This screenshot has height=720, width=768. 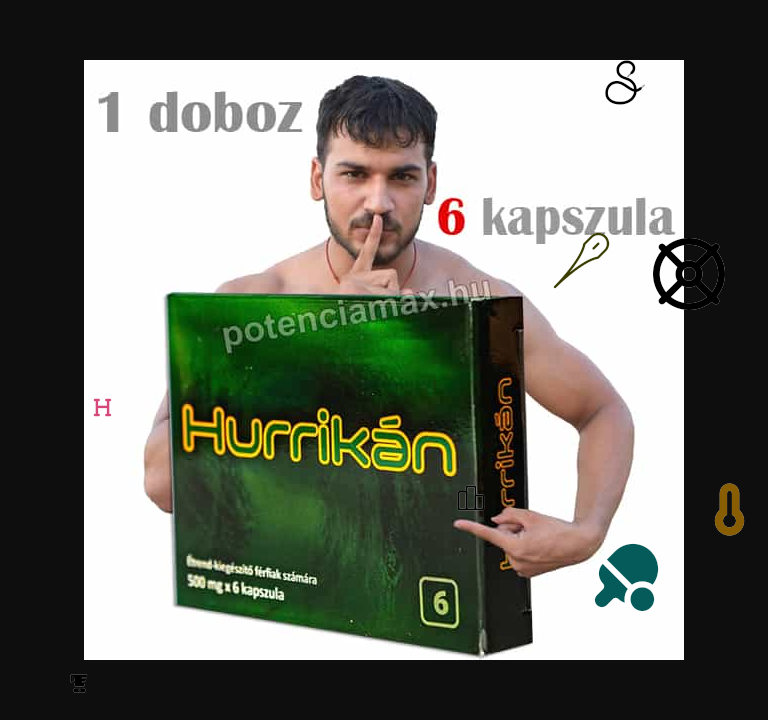 I want to click on view rankings or leaderboard, so click(x=471, y=498).